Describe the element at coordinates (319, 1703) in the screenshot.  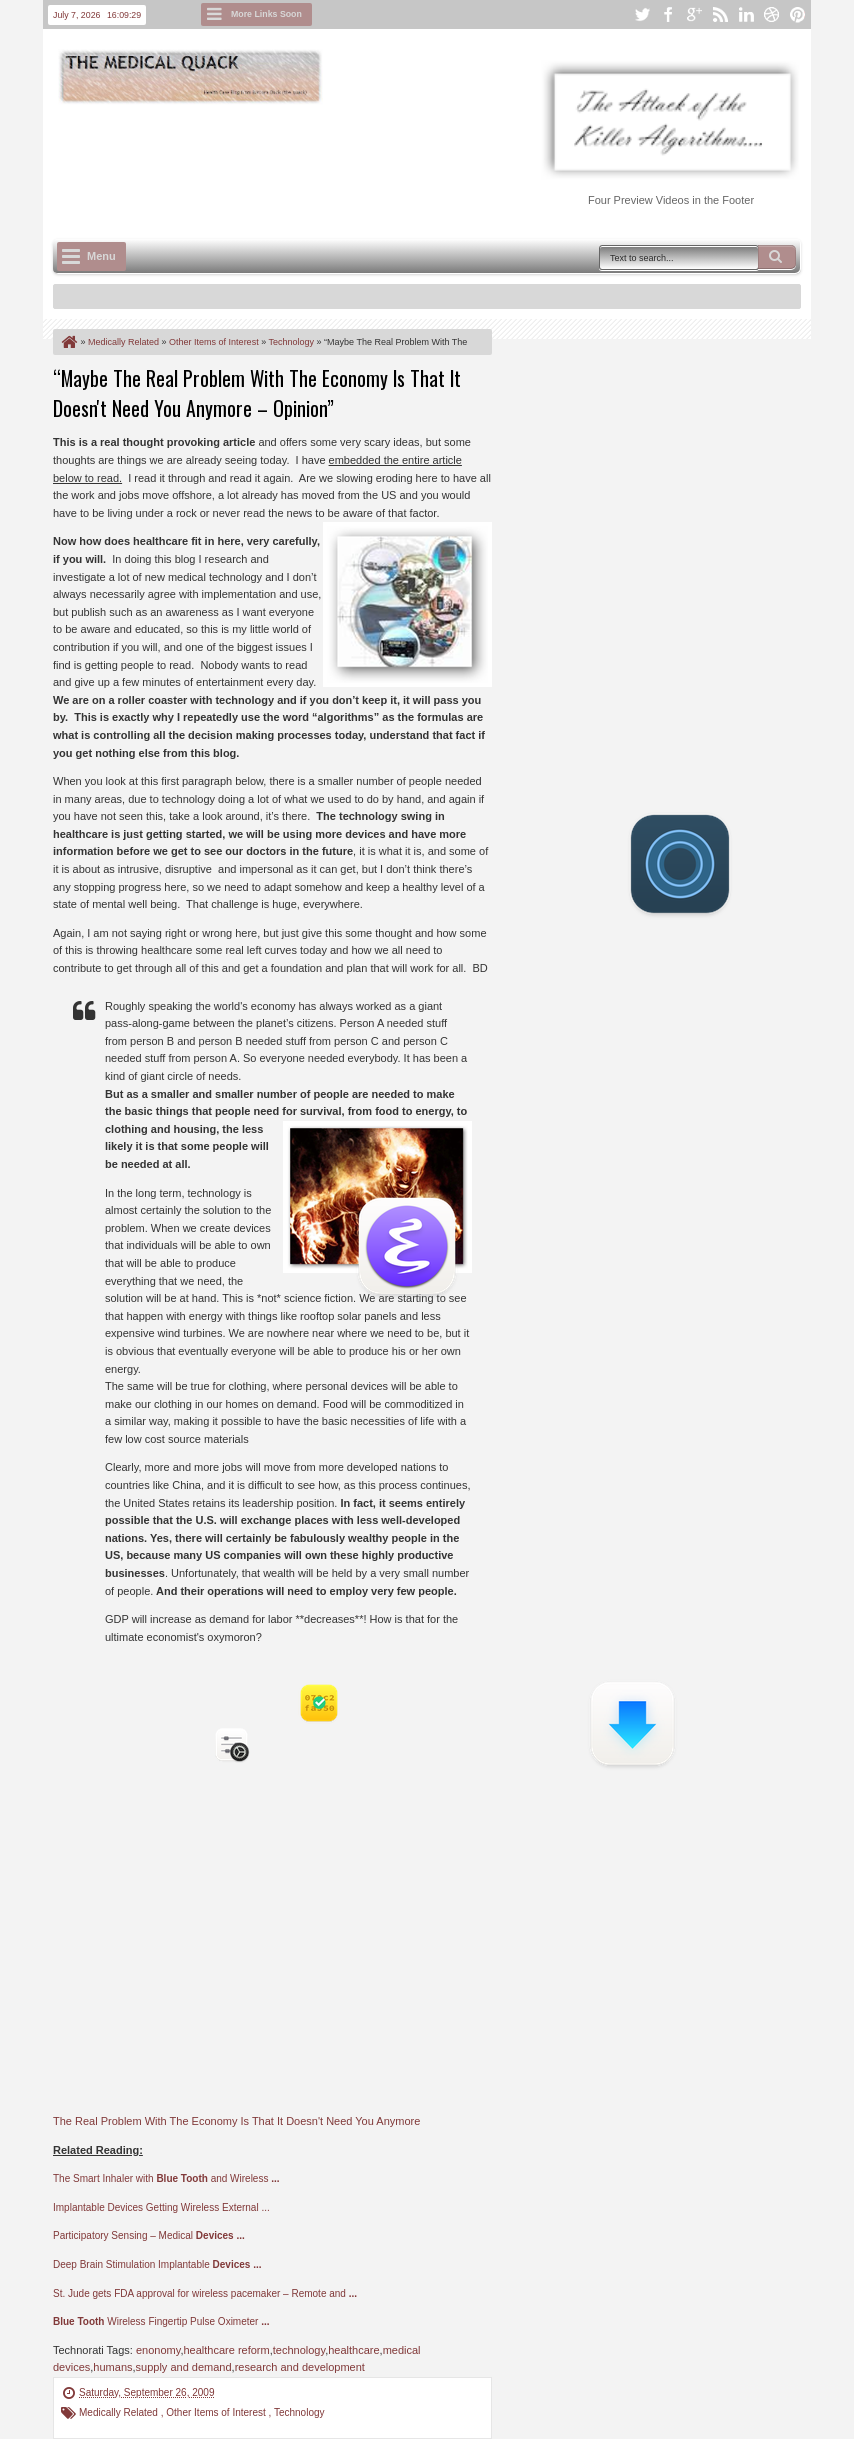
I see `open collision hash verification app` at that location.